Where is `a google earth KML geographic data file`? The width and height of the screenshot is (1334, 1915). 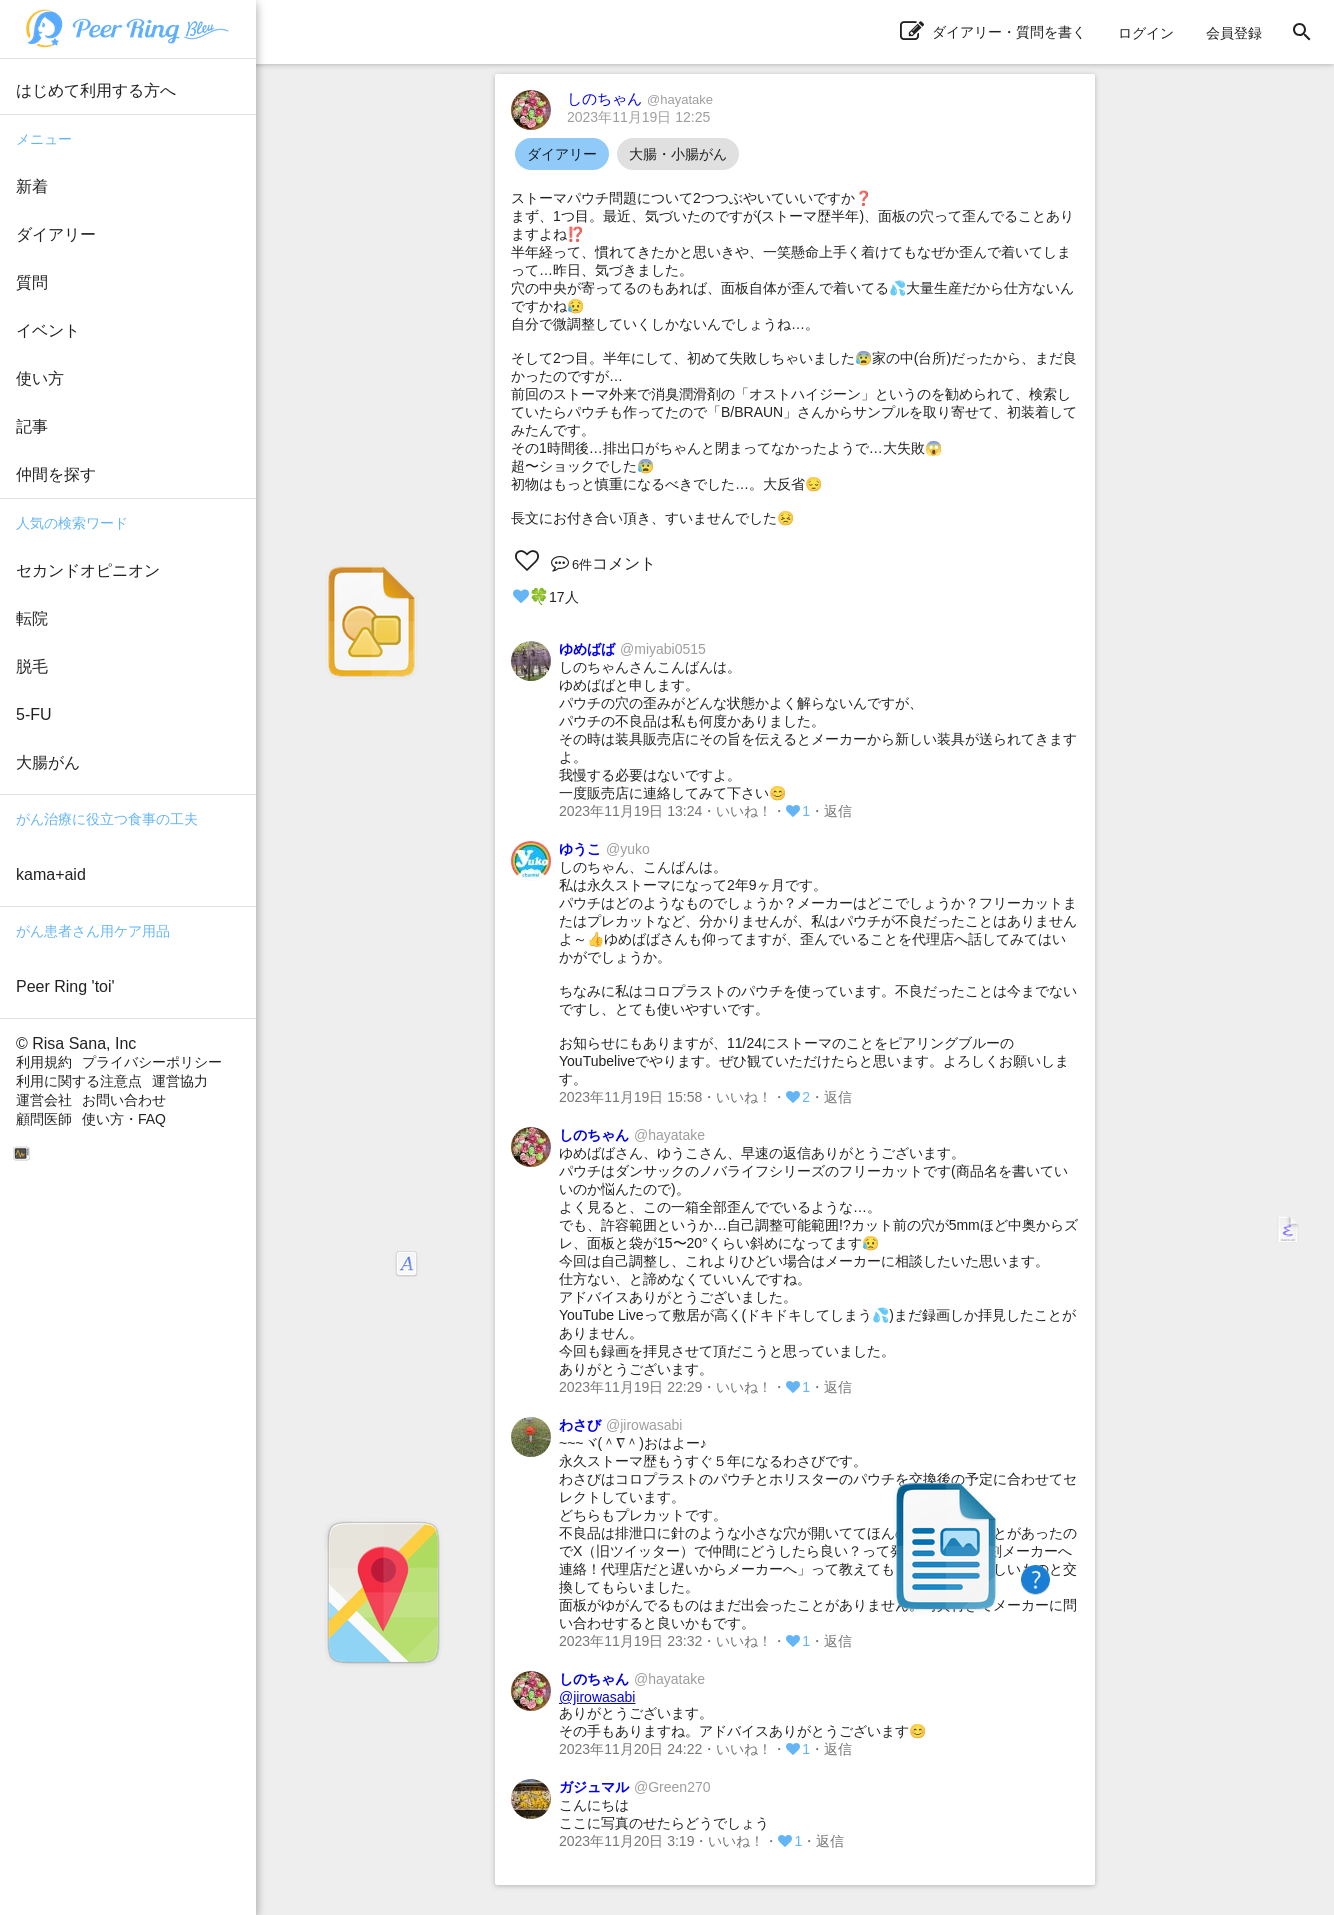
a google earth KML geographic data file is located at coordinates (383, 1592).